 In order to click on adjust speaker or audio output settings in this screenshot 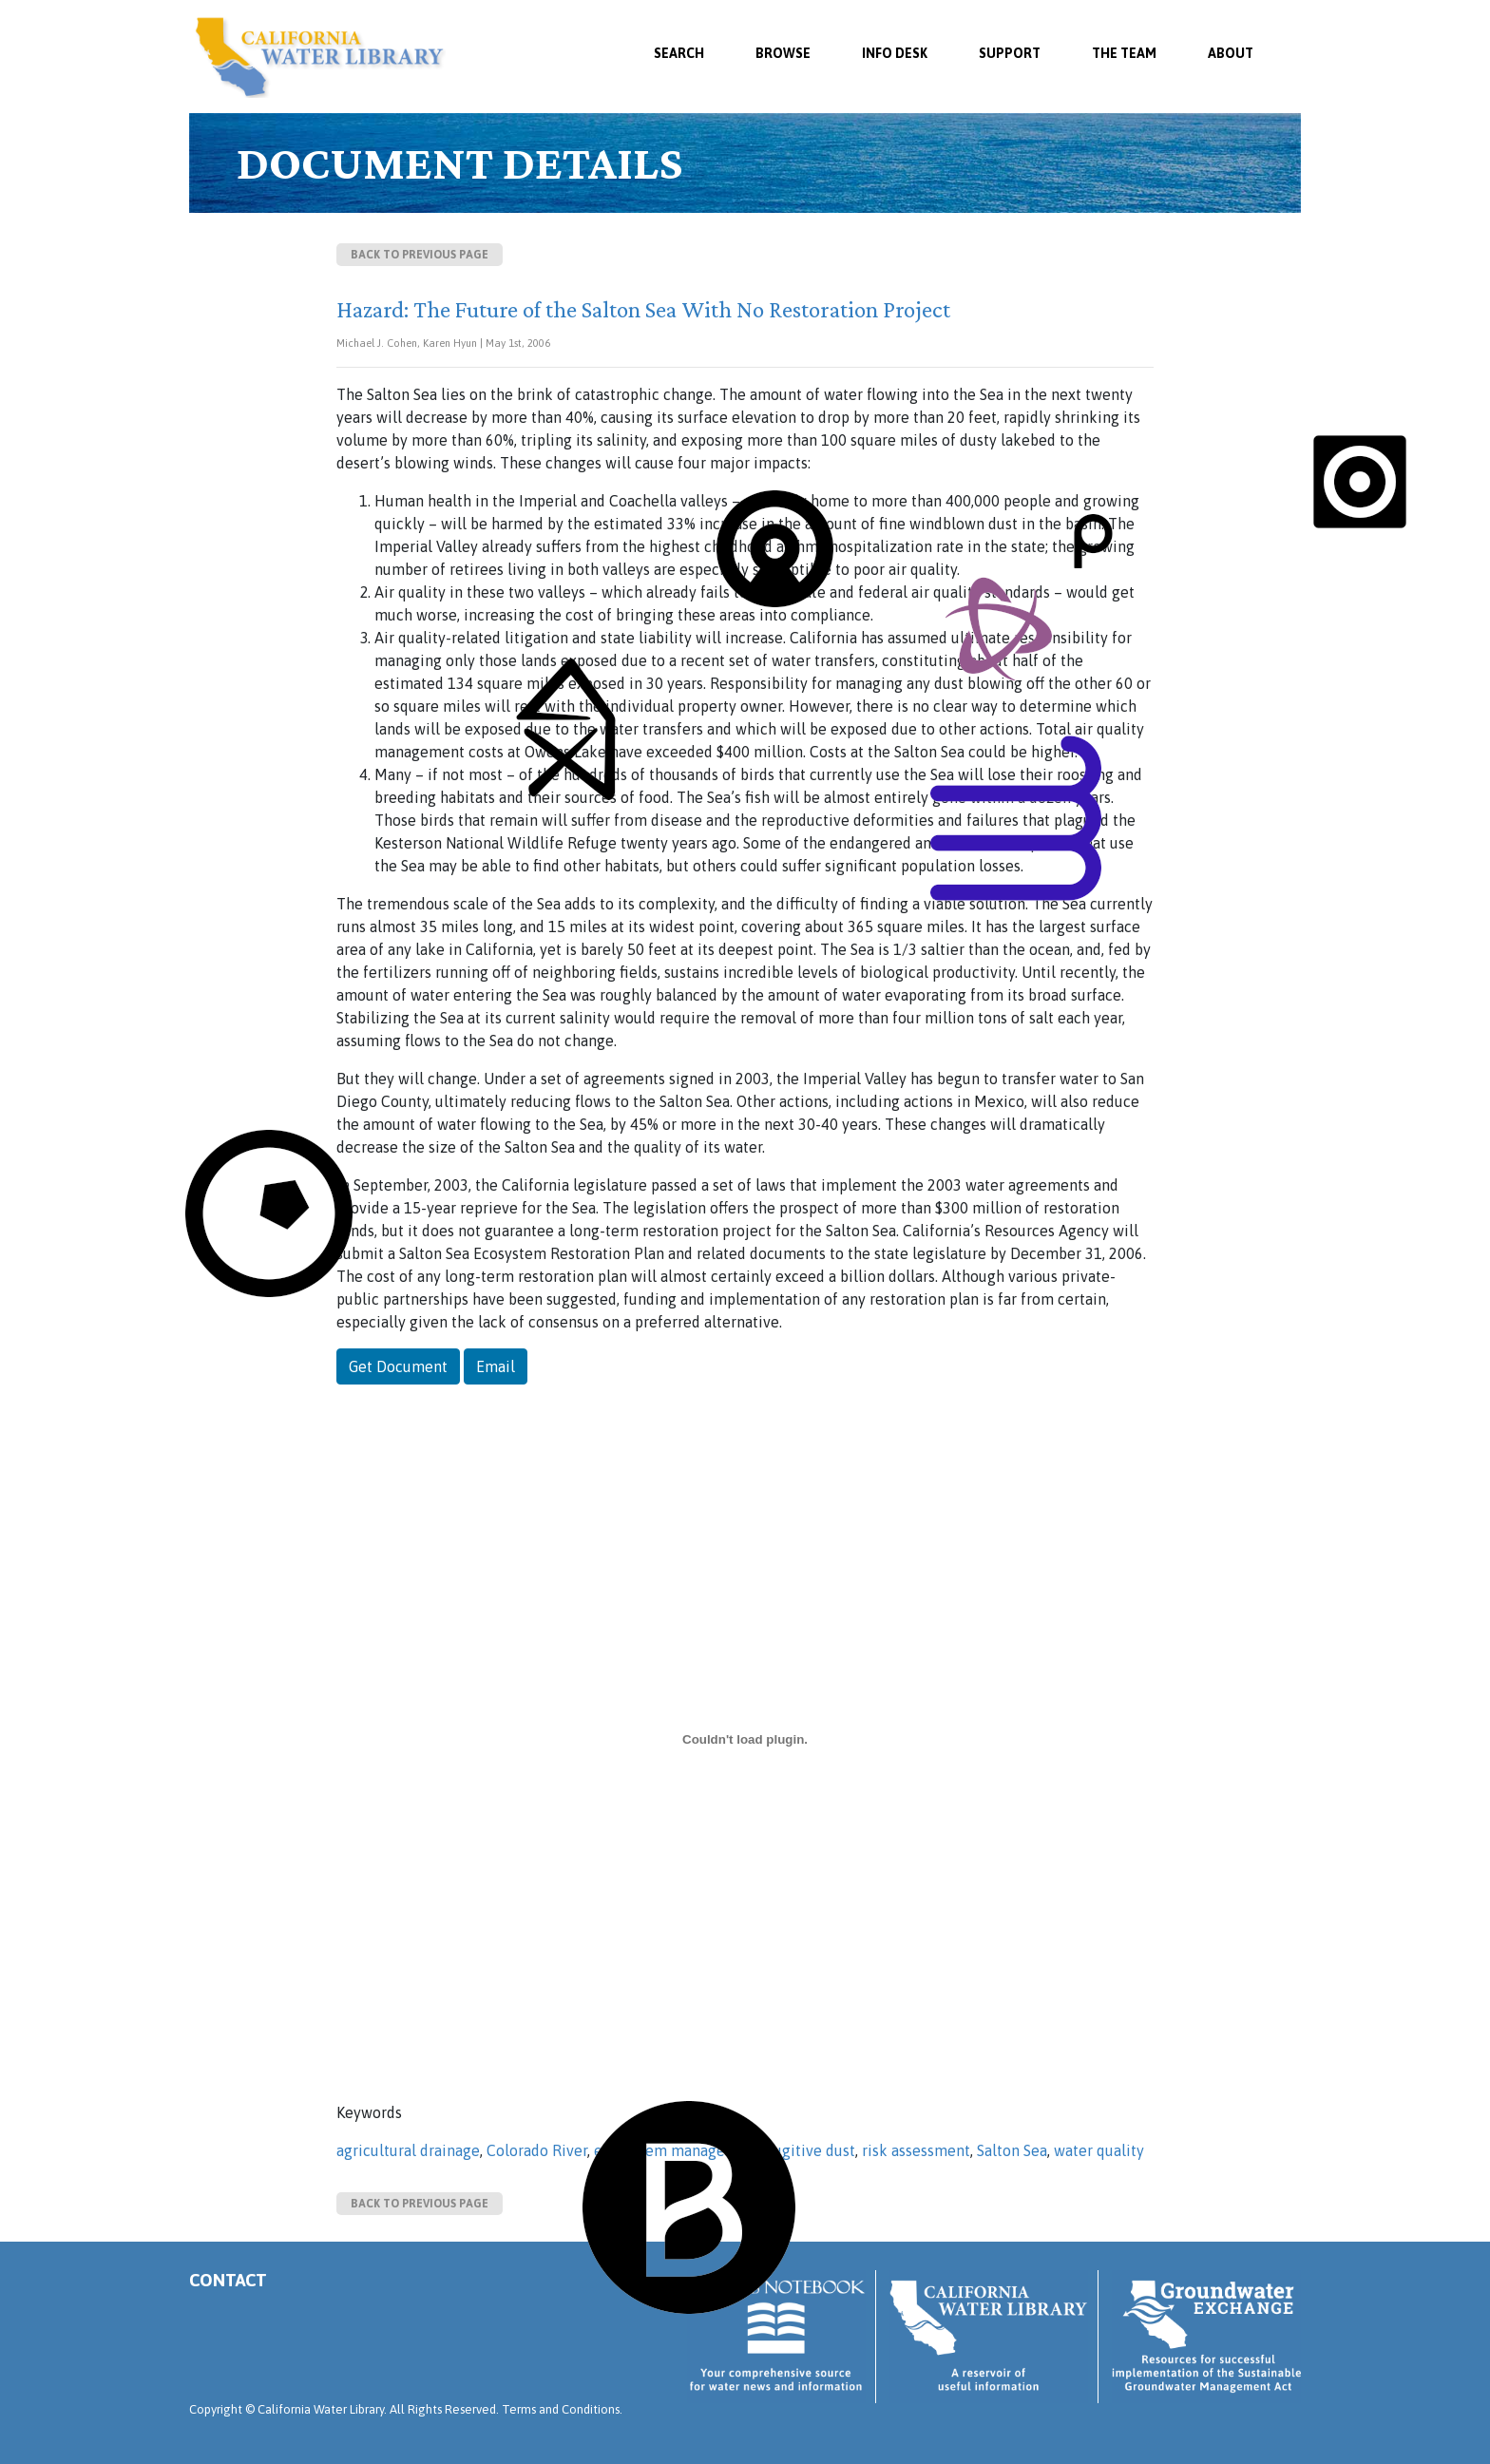, I will do `click(1360, 482)`.